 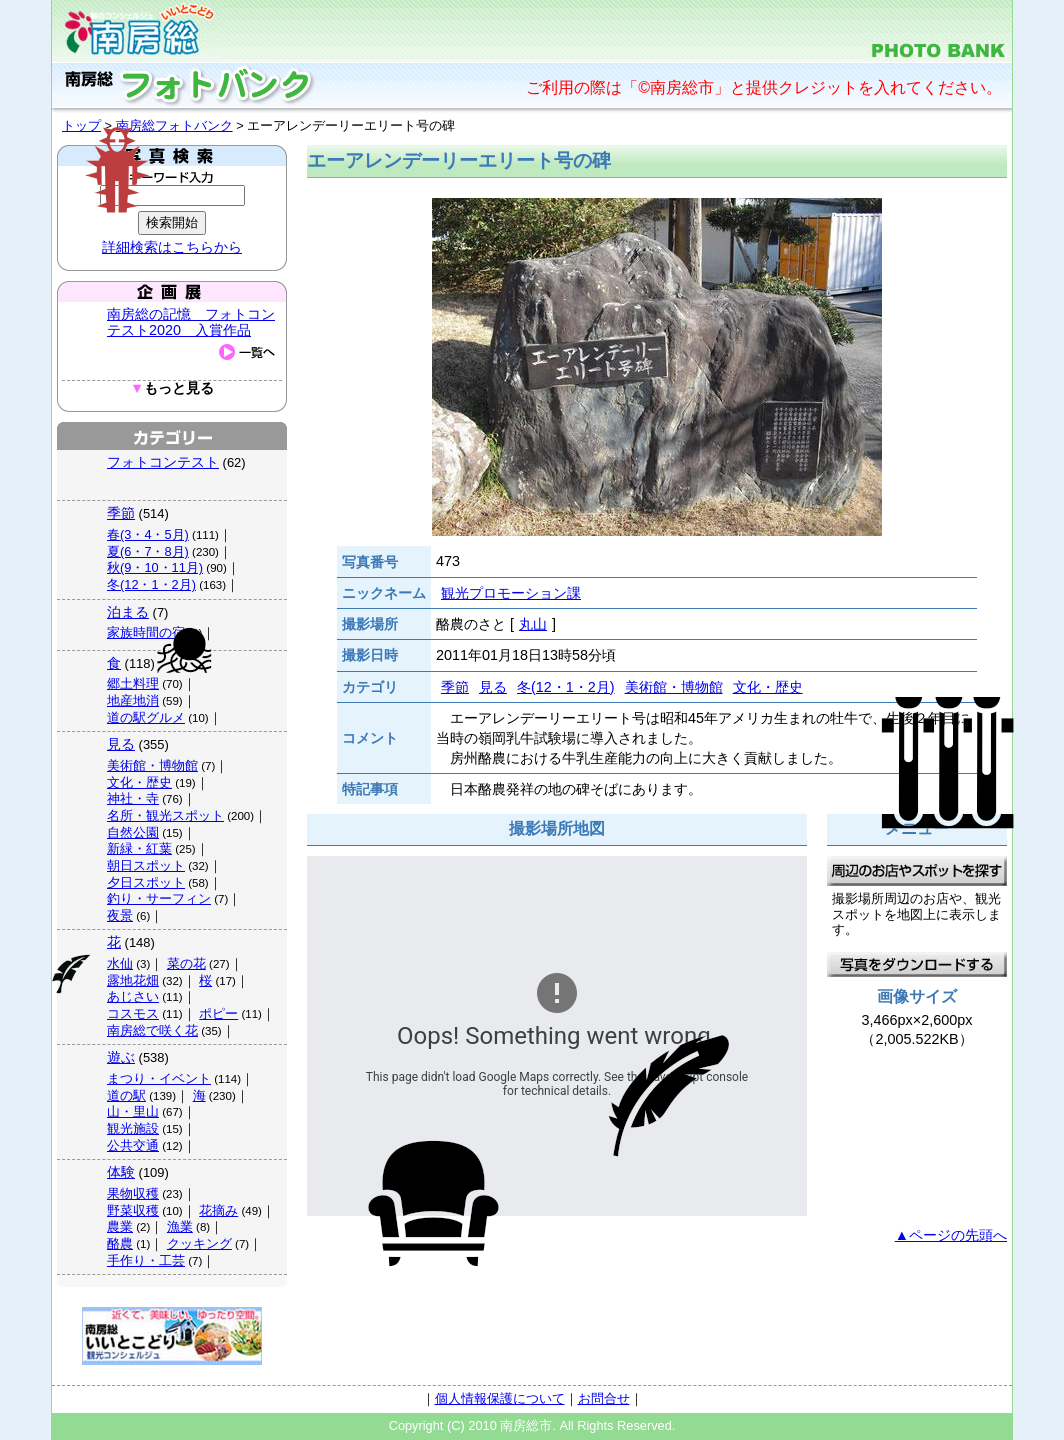 What do you see at coordinates (433, 1203) in the screenshot?
I see `browse furniture or home decor items` at bounding box center [433, 1203].